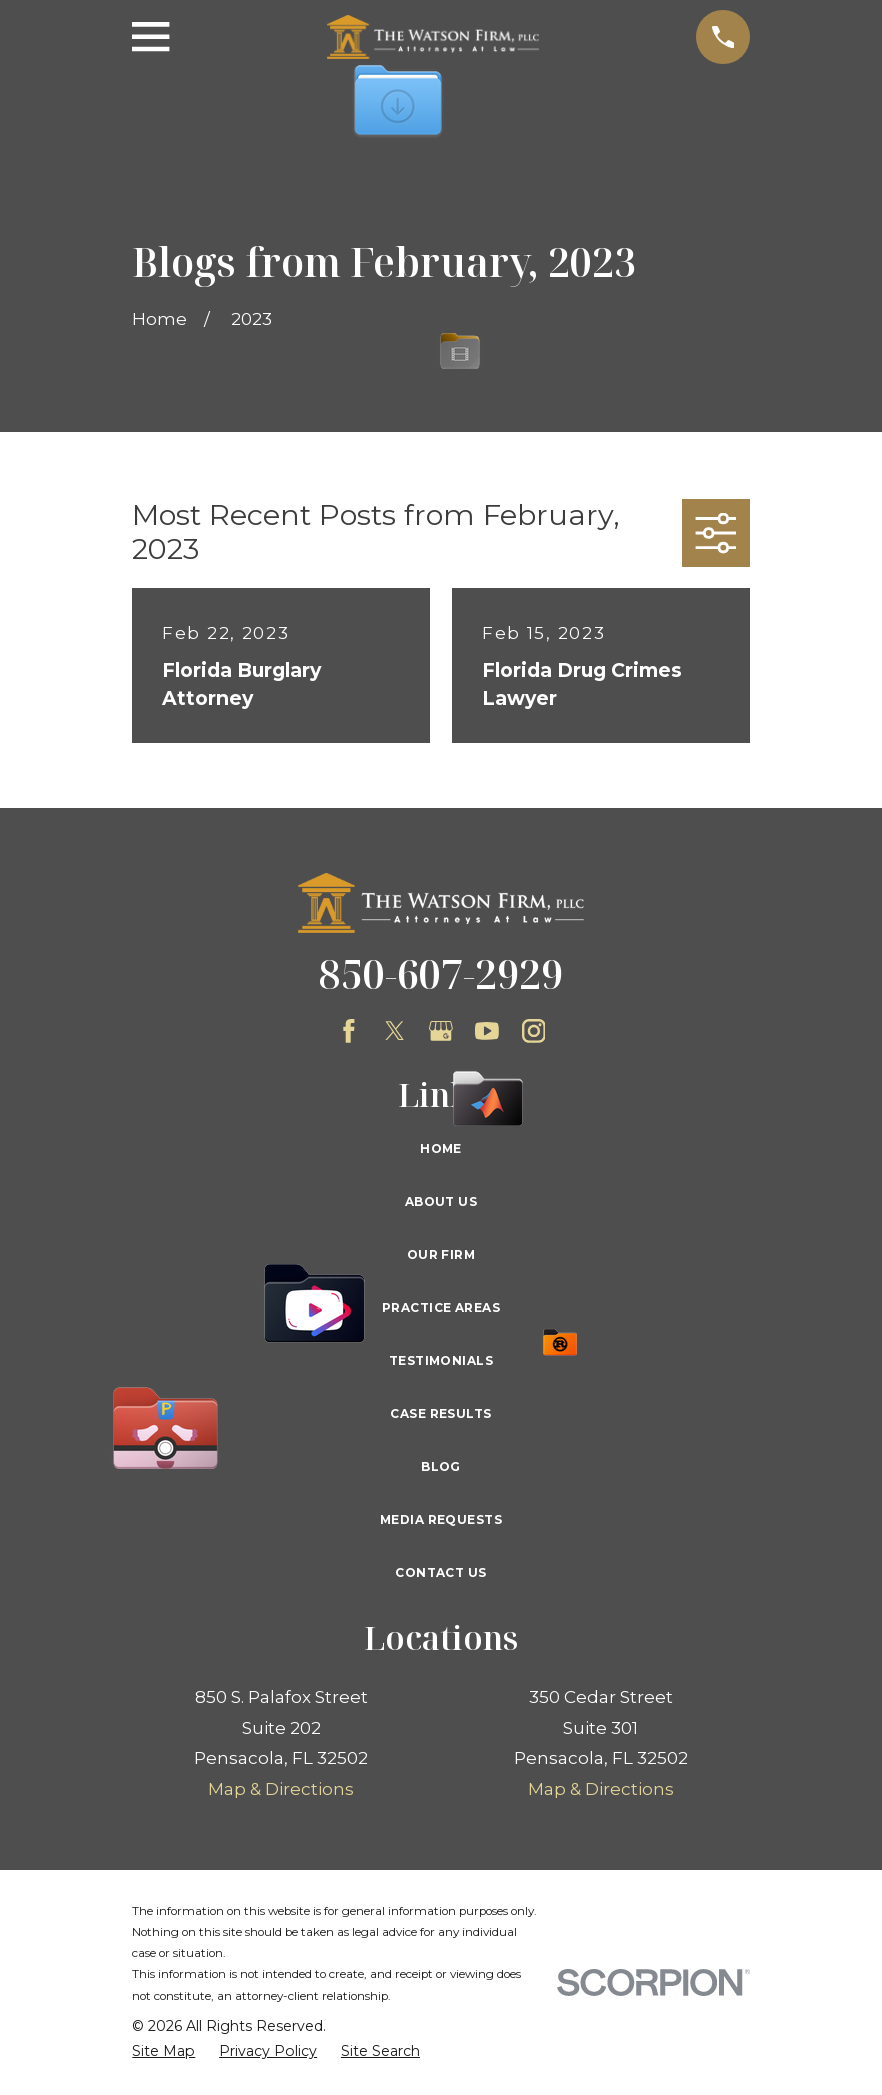  What do you see at coordinates (487, 1100) in the screenshot?
I see `open matlab project files folder` at bounding box center [487, 1100].